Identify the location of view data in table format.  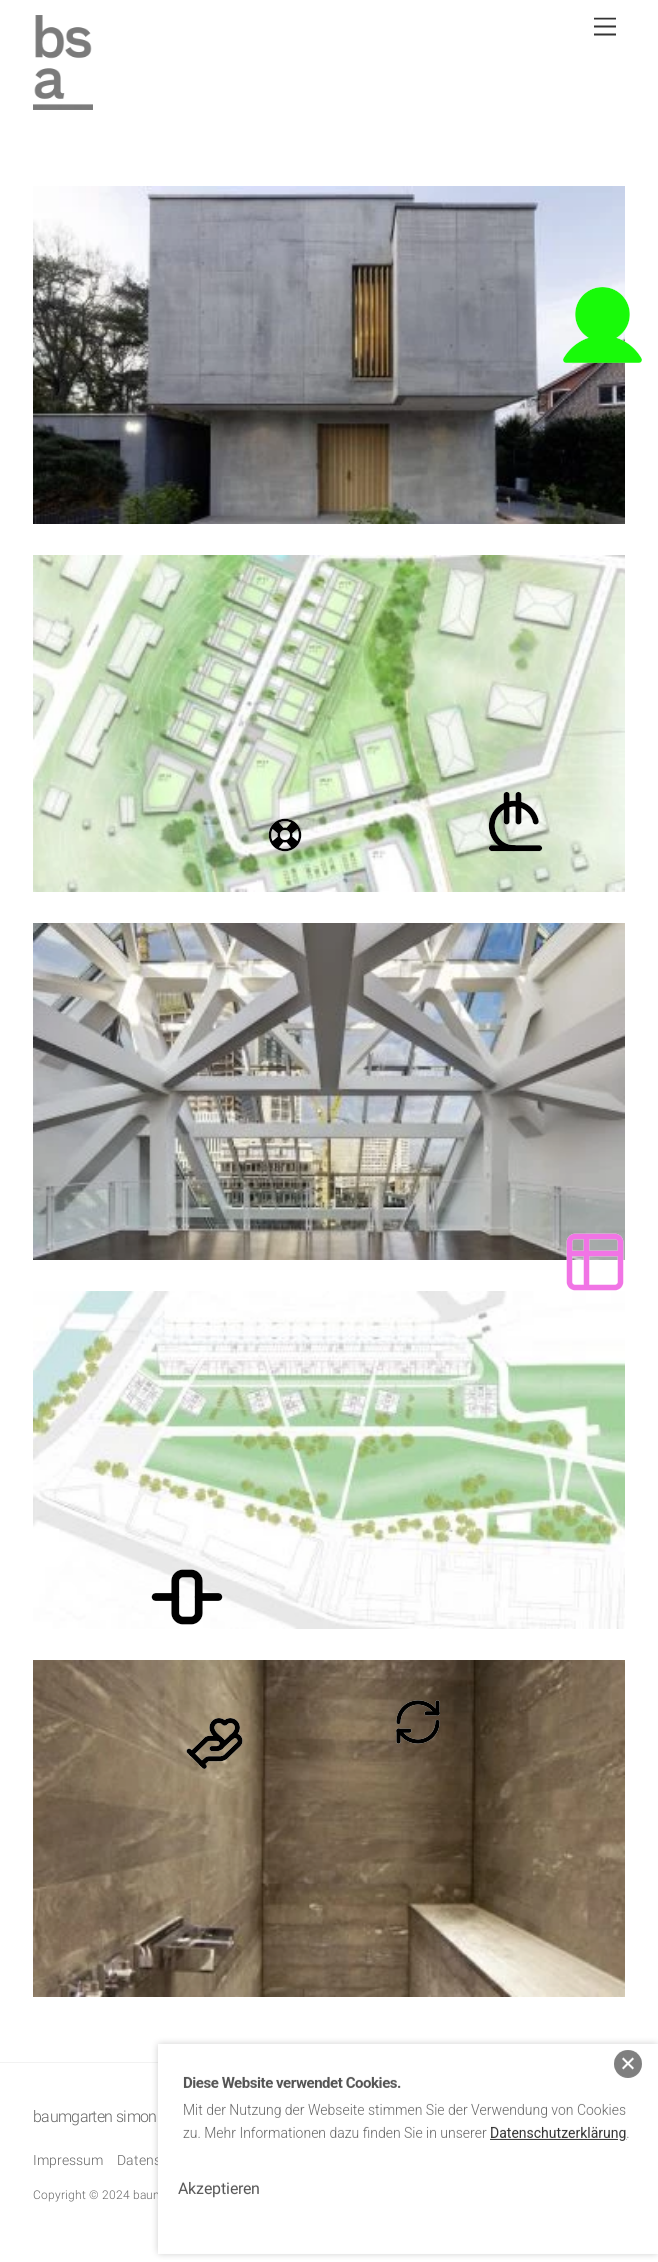
(595, 1262).